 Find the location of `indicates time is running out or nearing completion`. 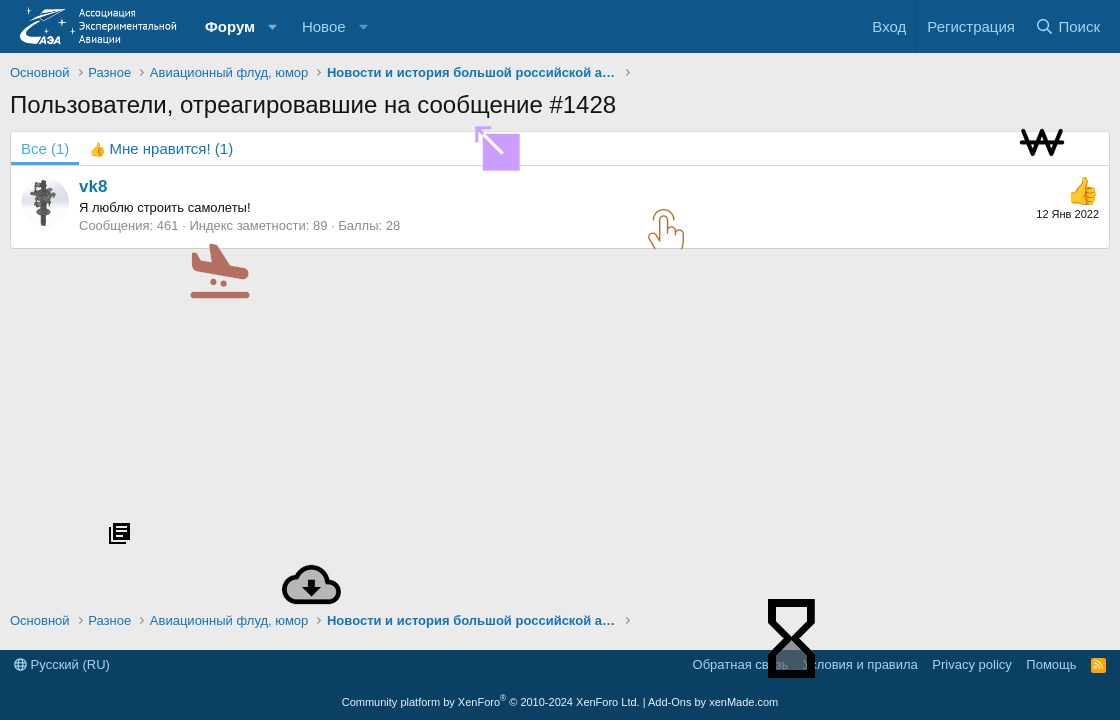

indicates time is running out or nearing completion is located at coordinates (791, 638).